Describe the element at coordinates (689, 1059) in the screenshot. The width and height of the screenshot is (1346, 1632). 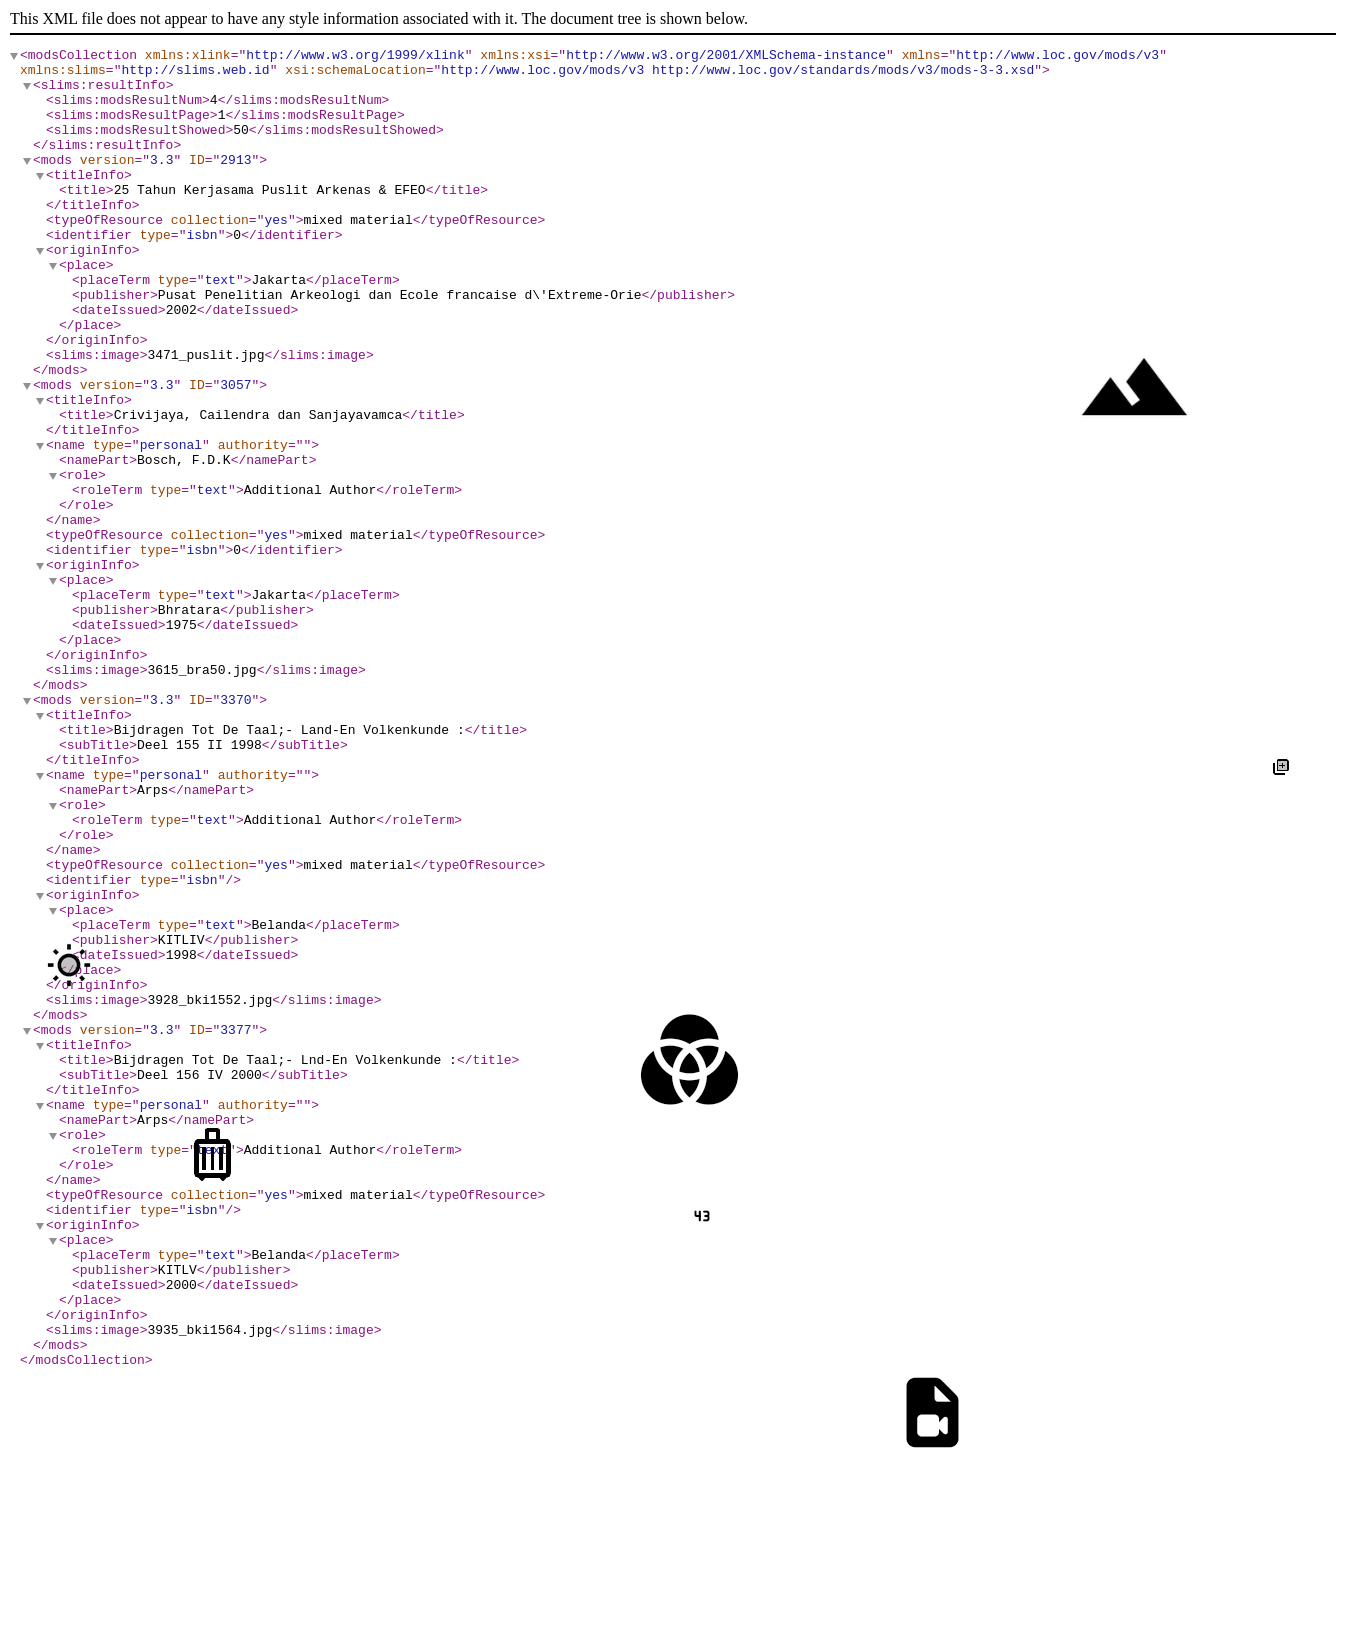
I see `adjust color filter settings` at that location.